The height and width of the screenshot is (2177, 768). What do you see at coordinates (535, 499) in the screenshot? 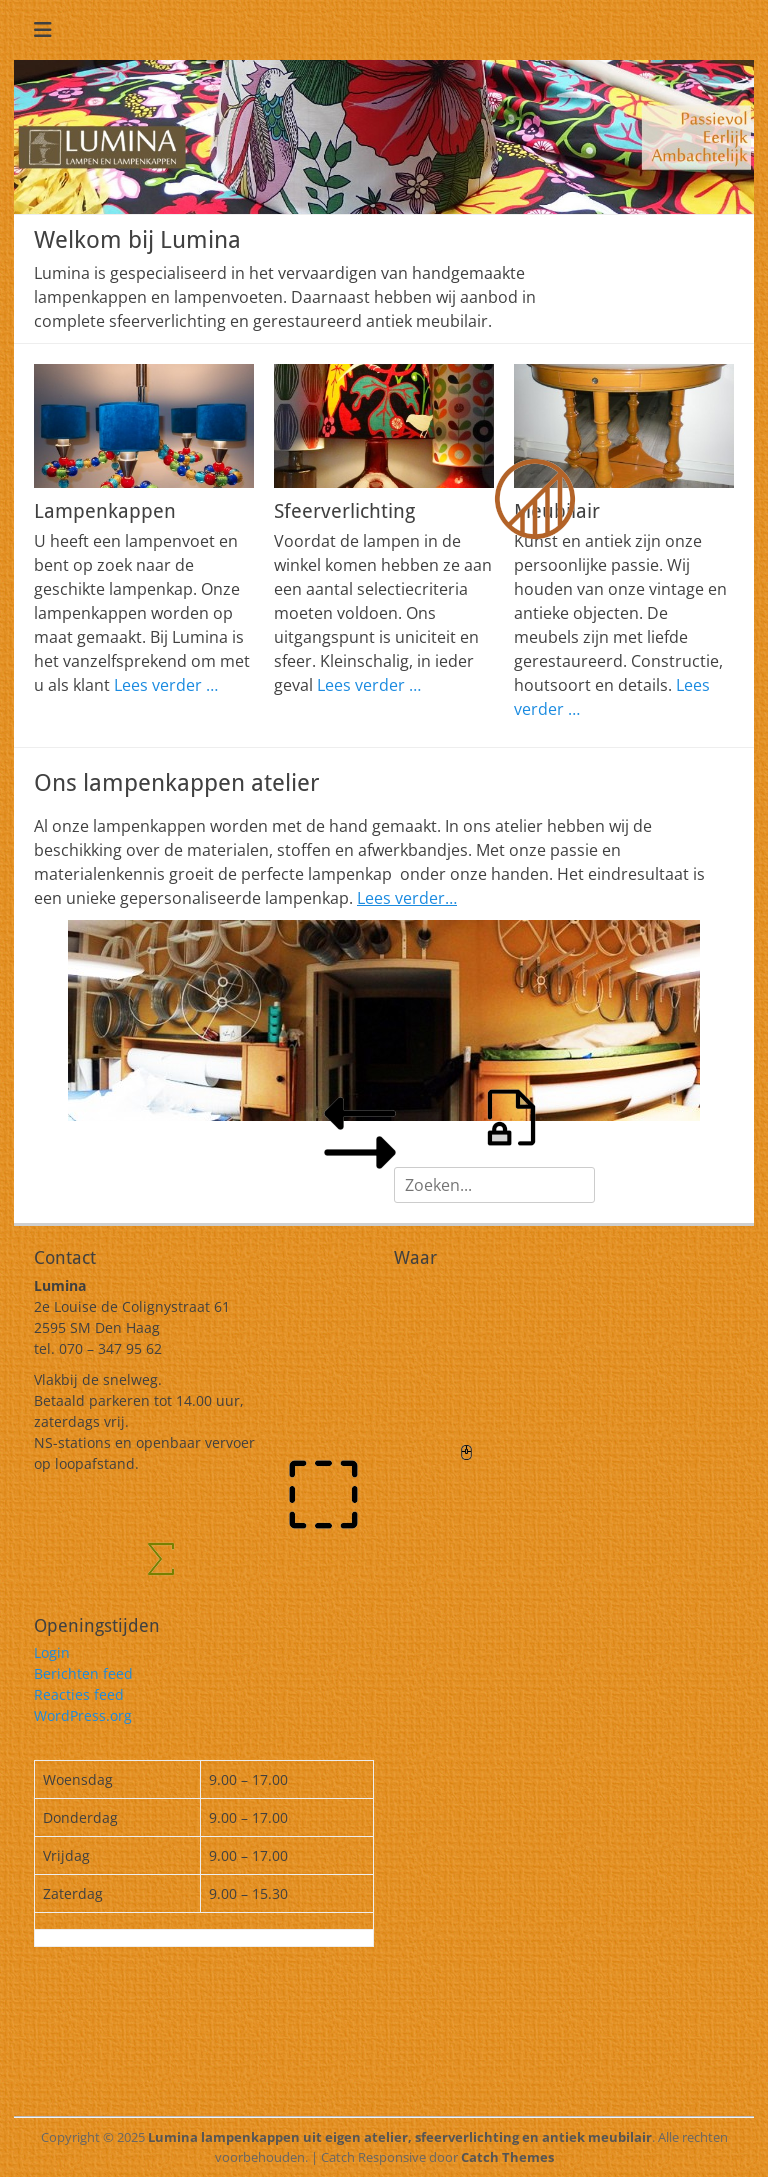
I see `adjust contrast or brightness settings` at bounding box center [535, 499].